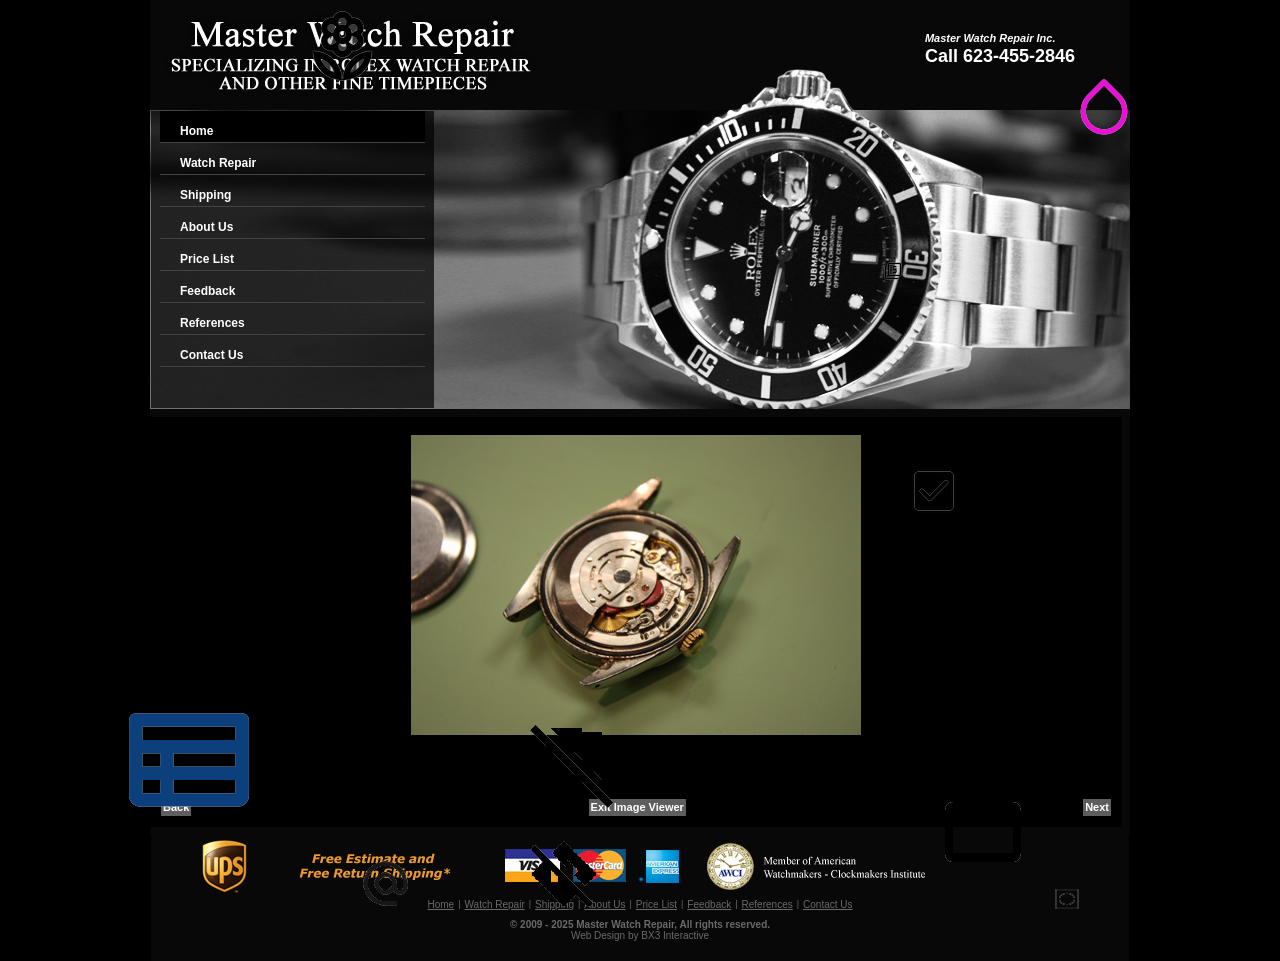 The image size is (1280, 961). I want to click on find nearby florists or flower shops, so click(342, 47).